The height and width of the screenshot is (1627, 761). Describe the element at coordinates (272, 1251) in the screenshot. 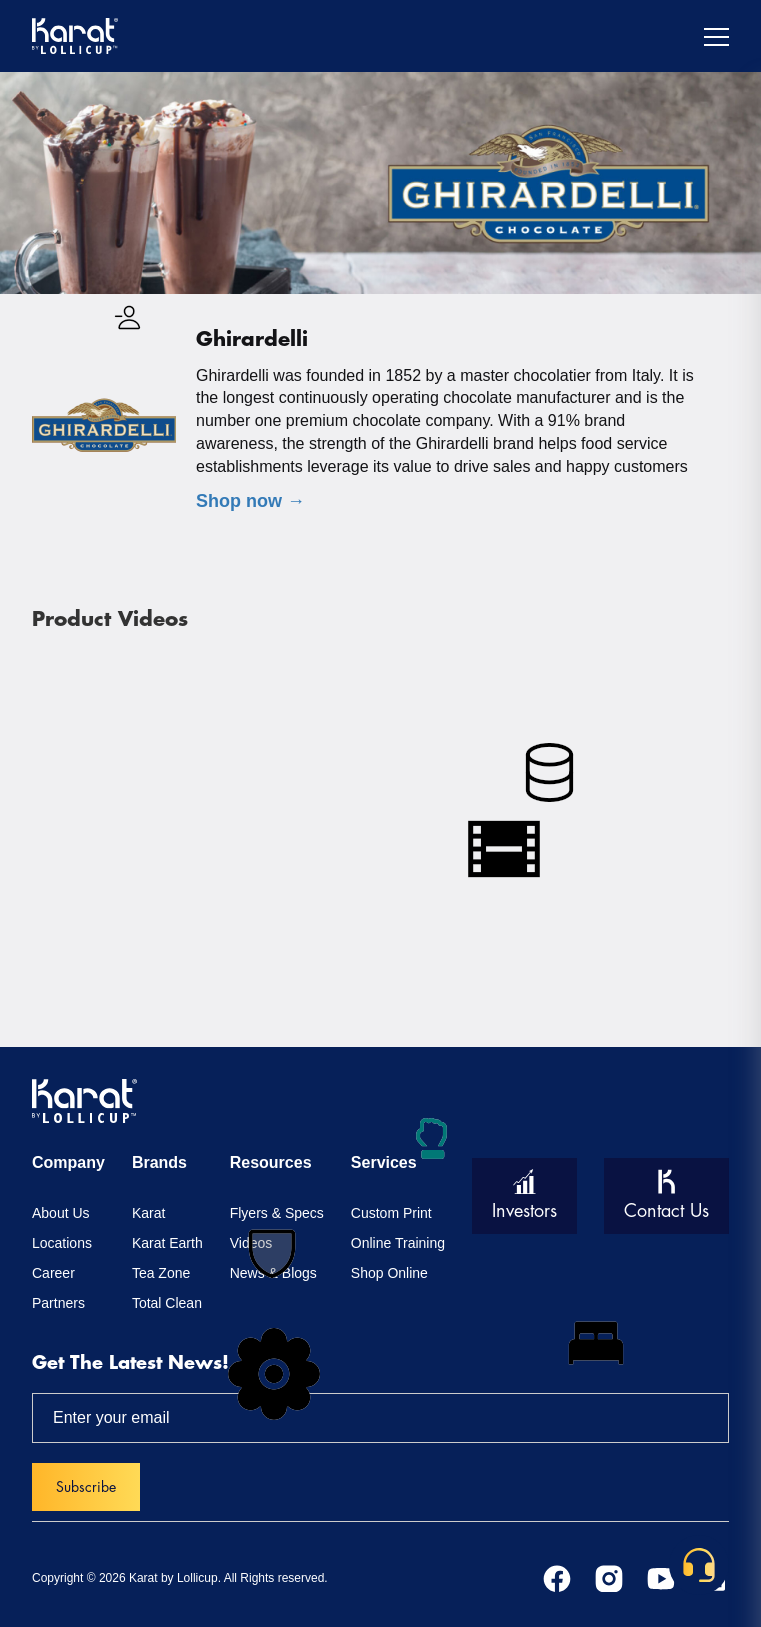

I see `access security or privacy settings` at that location.